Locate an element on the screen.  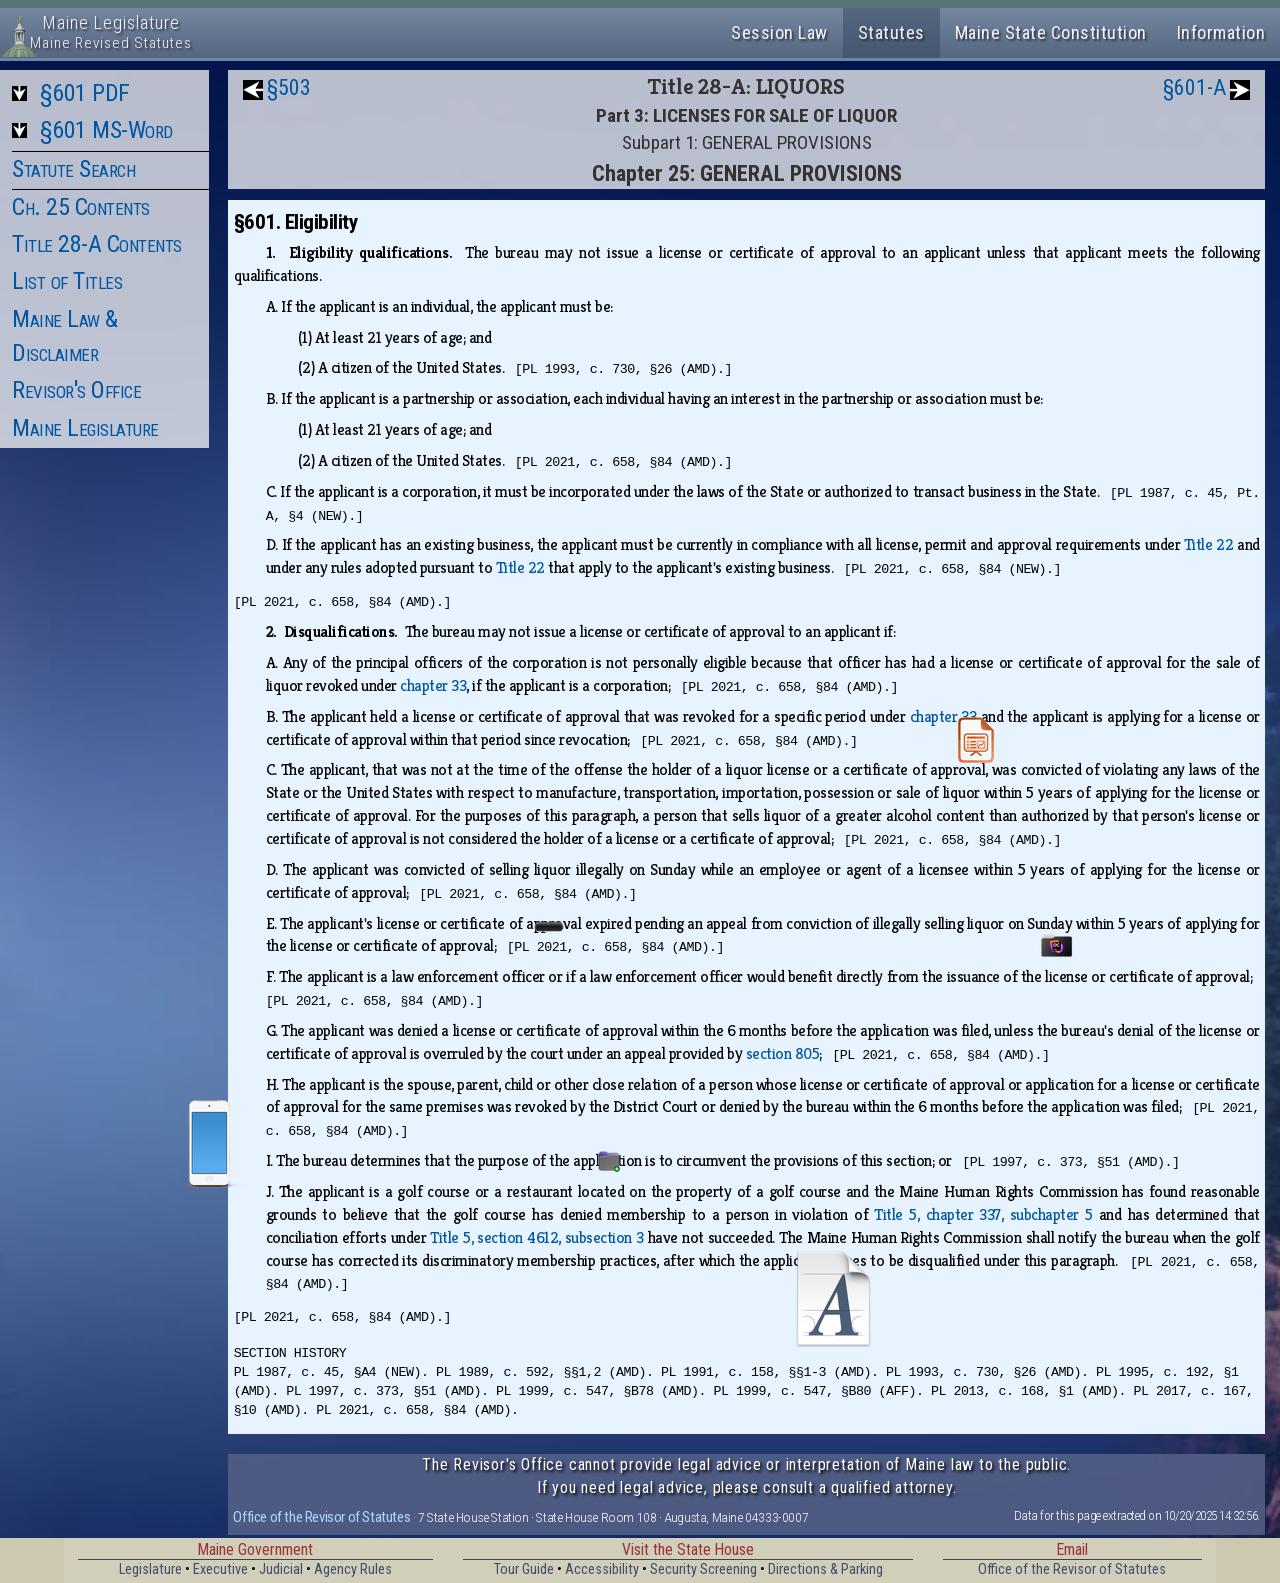
create a new folder is located at coordinates (609, 1161).